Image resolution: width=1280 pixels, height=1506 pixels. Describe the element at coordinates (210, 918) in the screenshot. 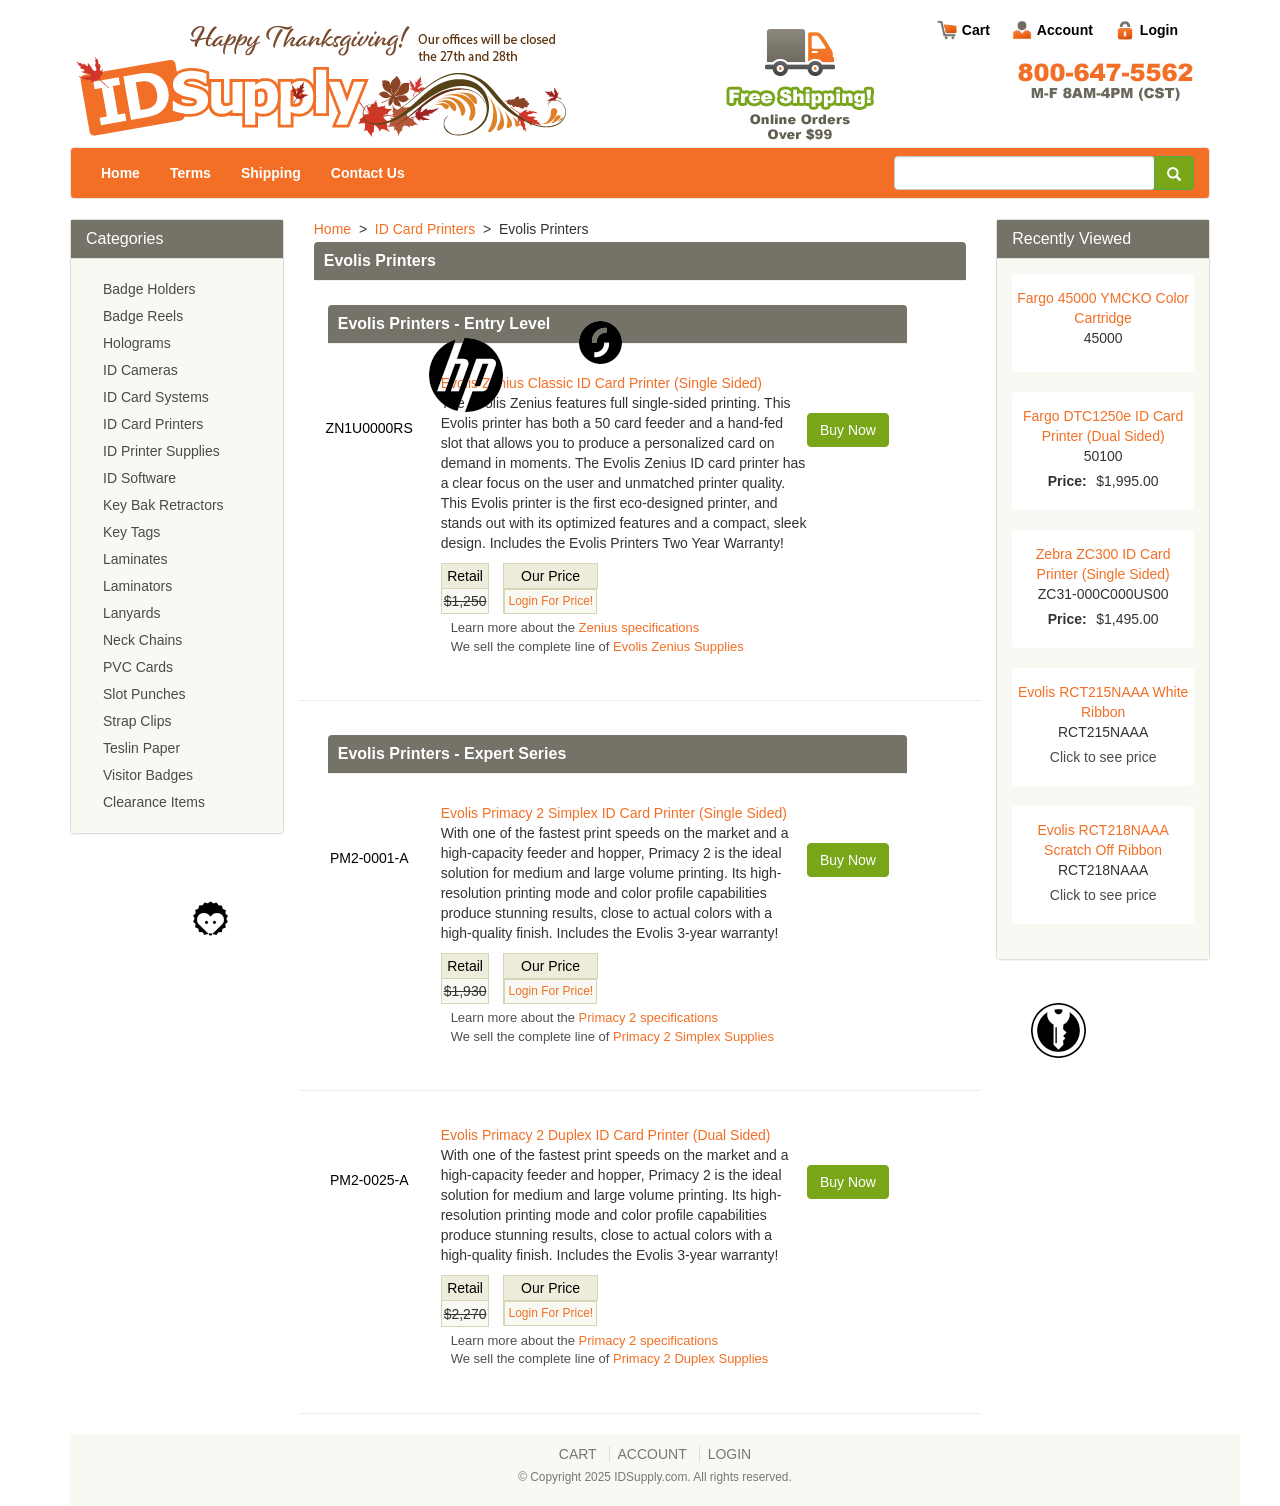

I see `open HedgeDoc collaborative markdown editor` at that location.